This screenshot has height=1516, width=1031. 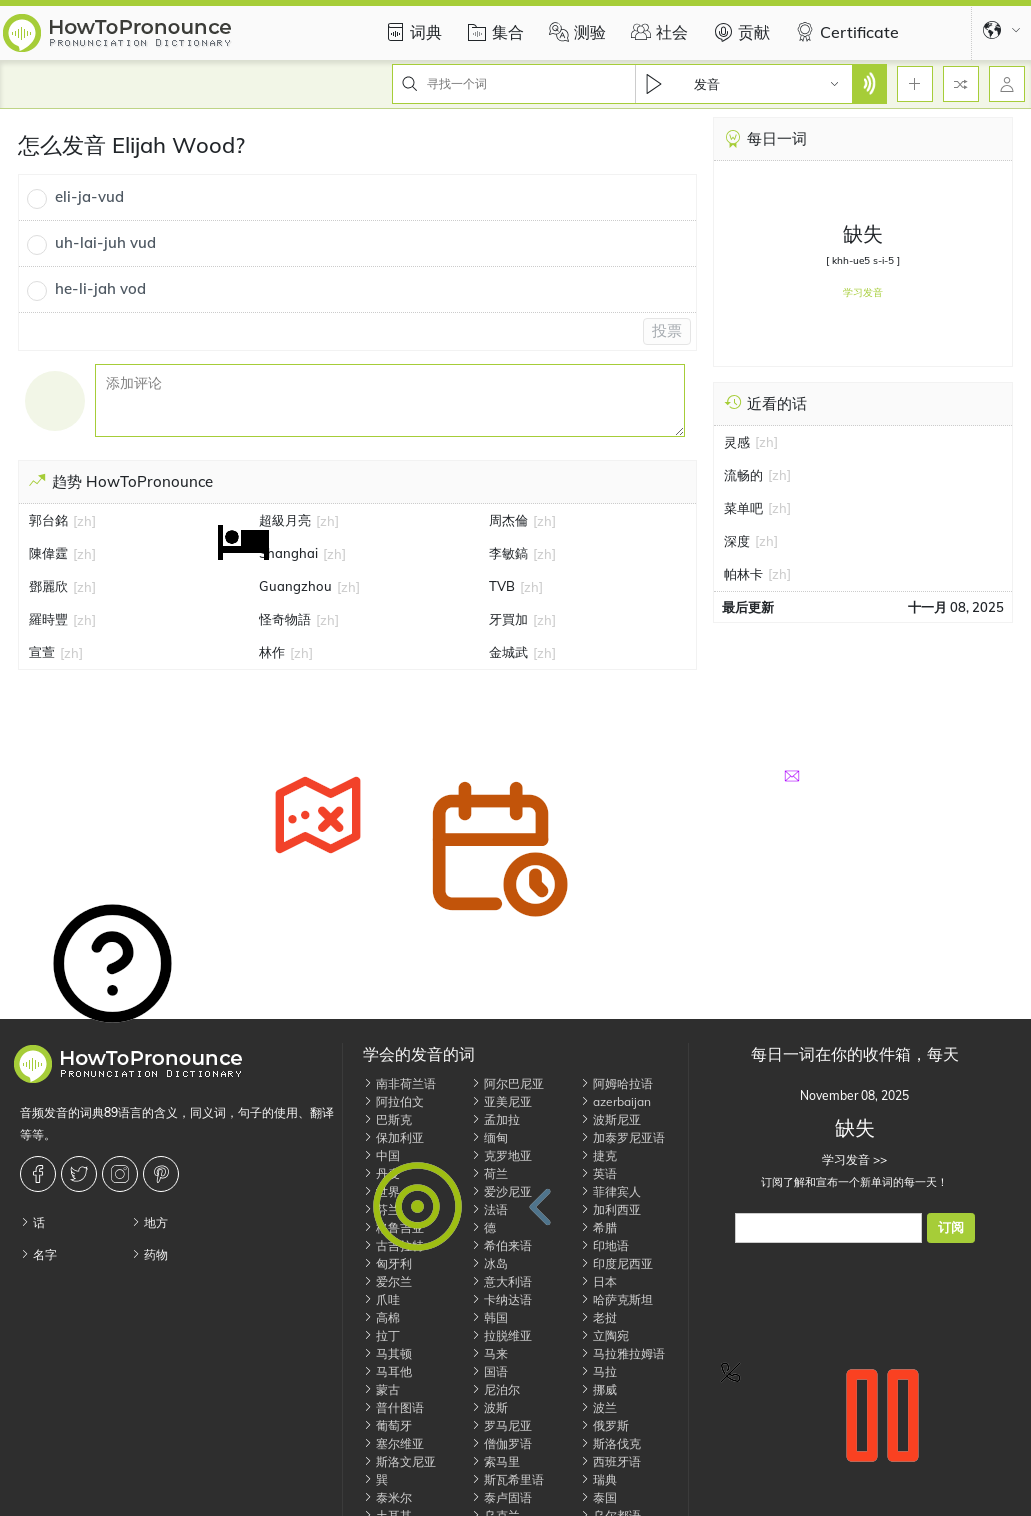 I want to click on play or access media library, so click(x=417, y=1206).